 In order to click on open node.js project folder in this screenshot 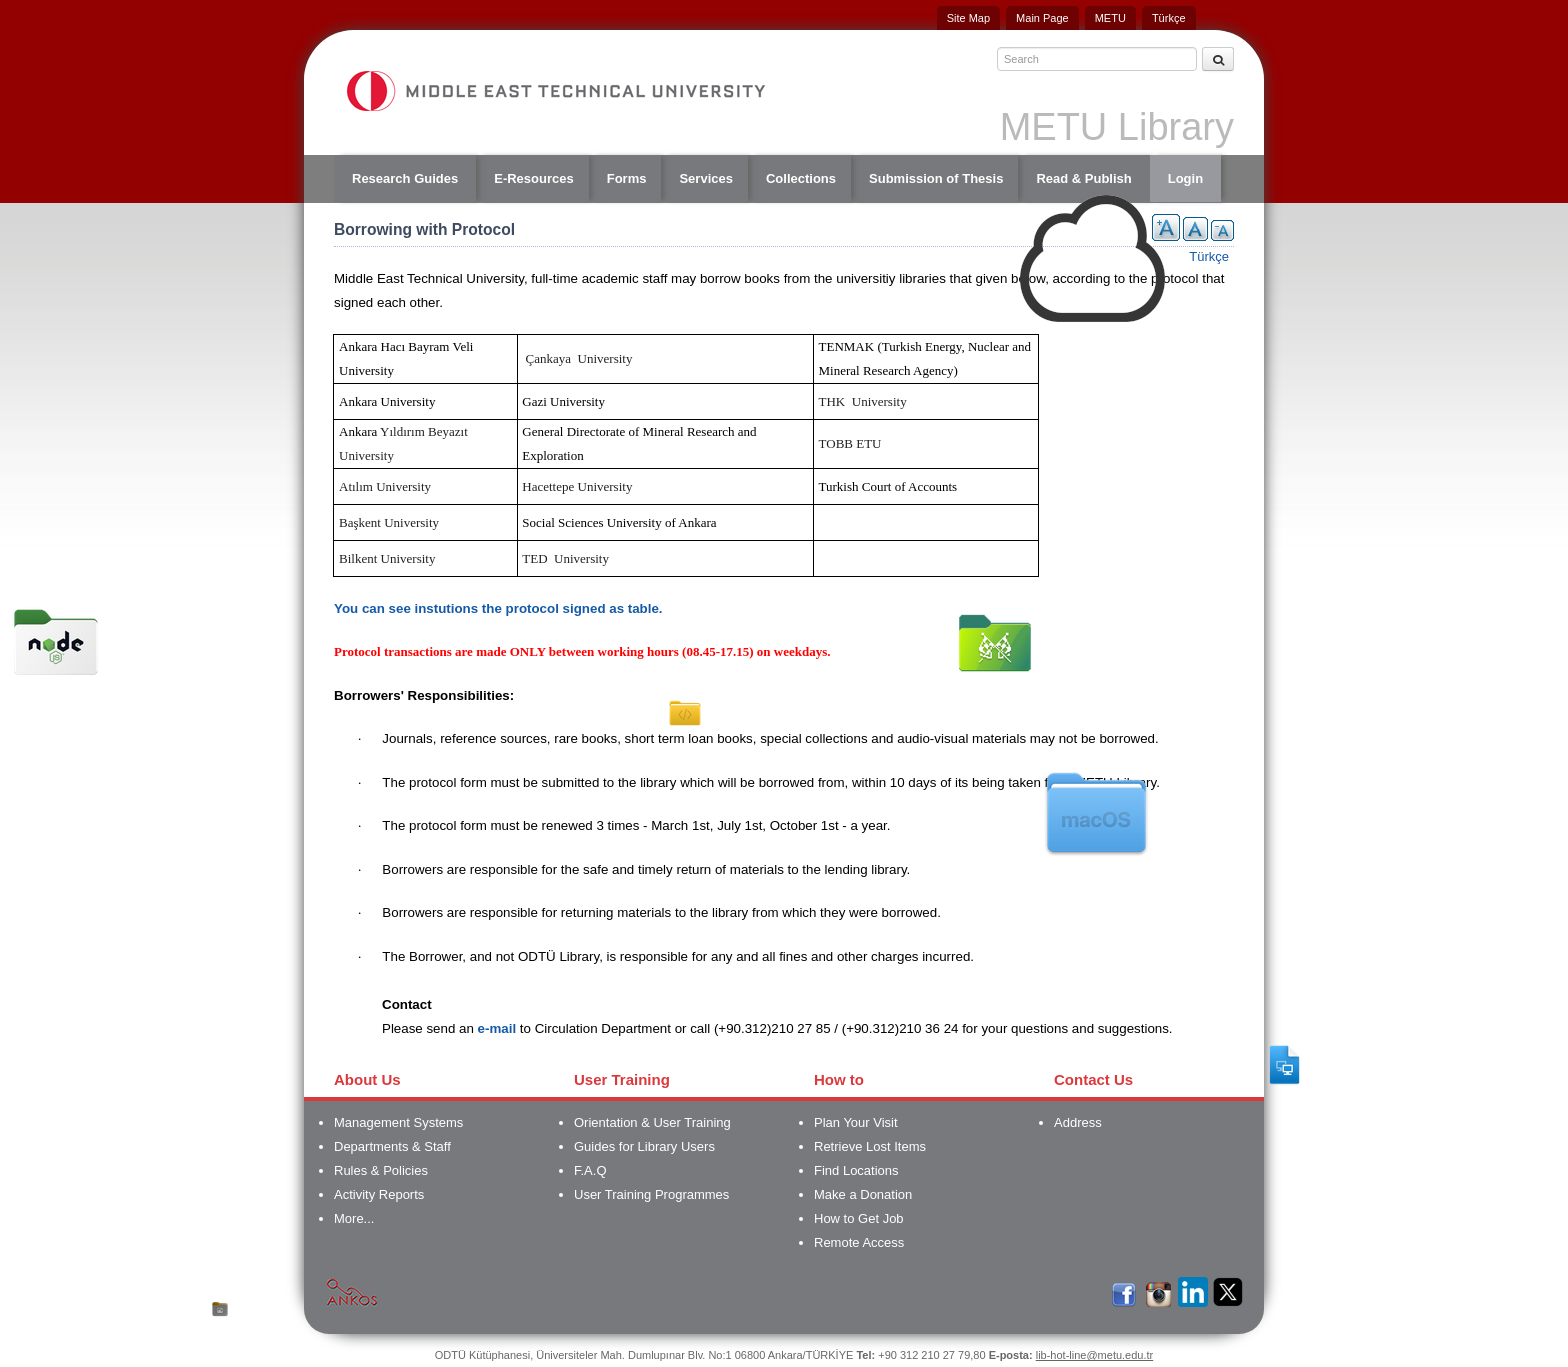, I will do `click(55, 644)`.